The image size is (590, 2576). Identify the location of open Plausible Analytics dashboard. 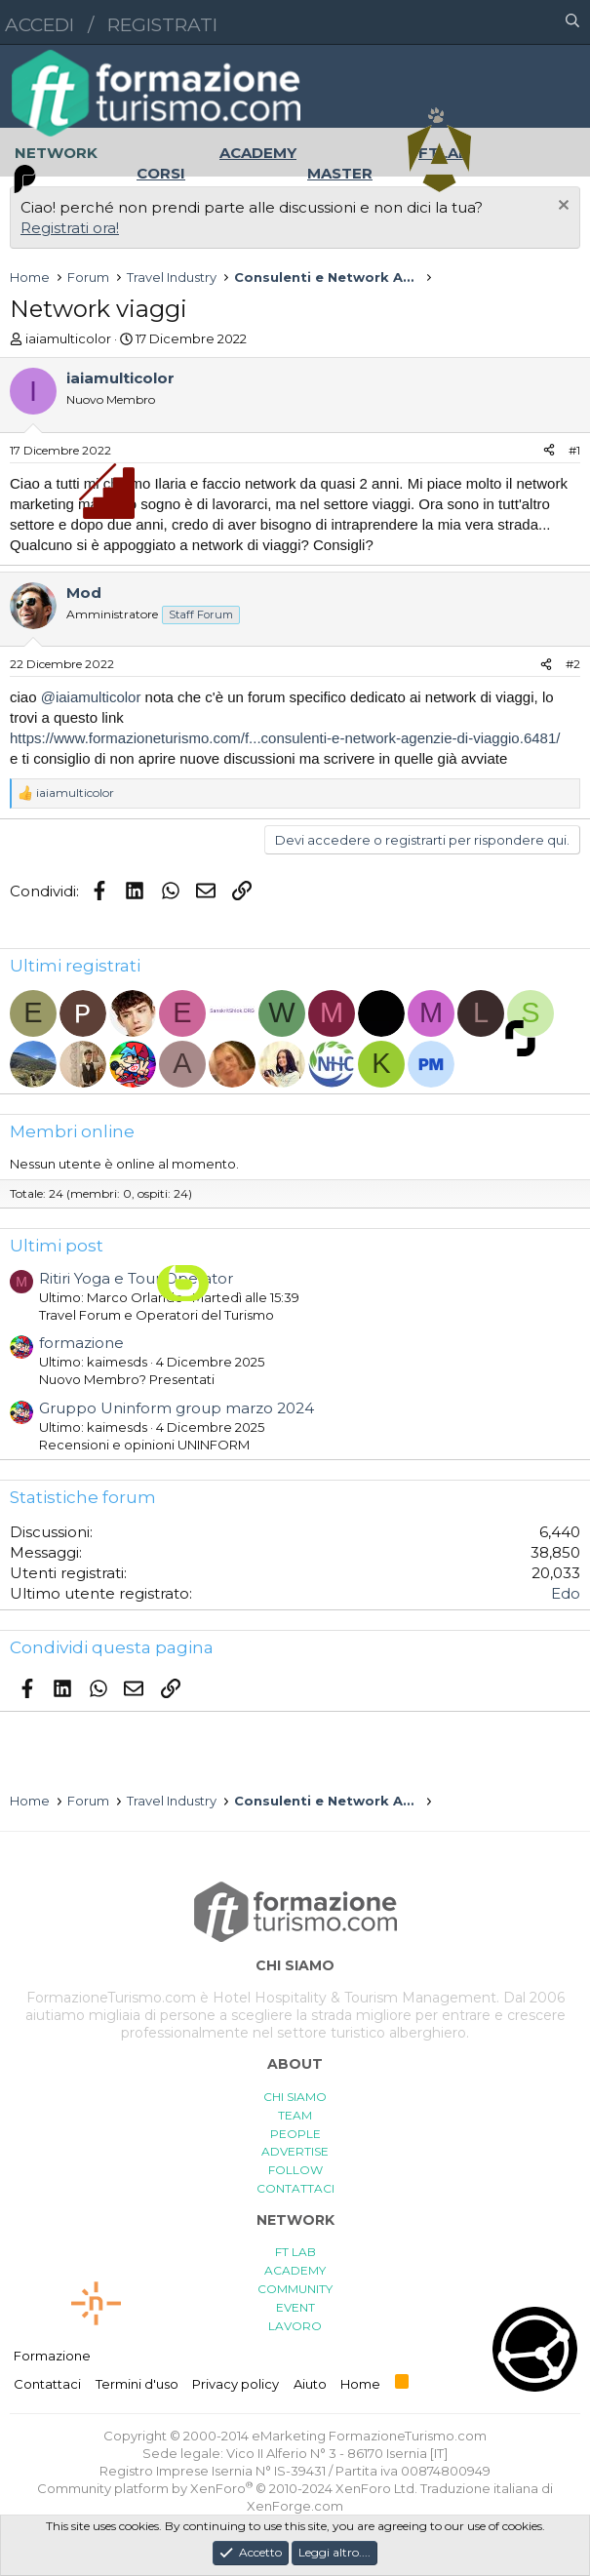
(24, 178).